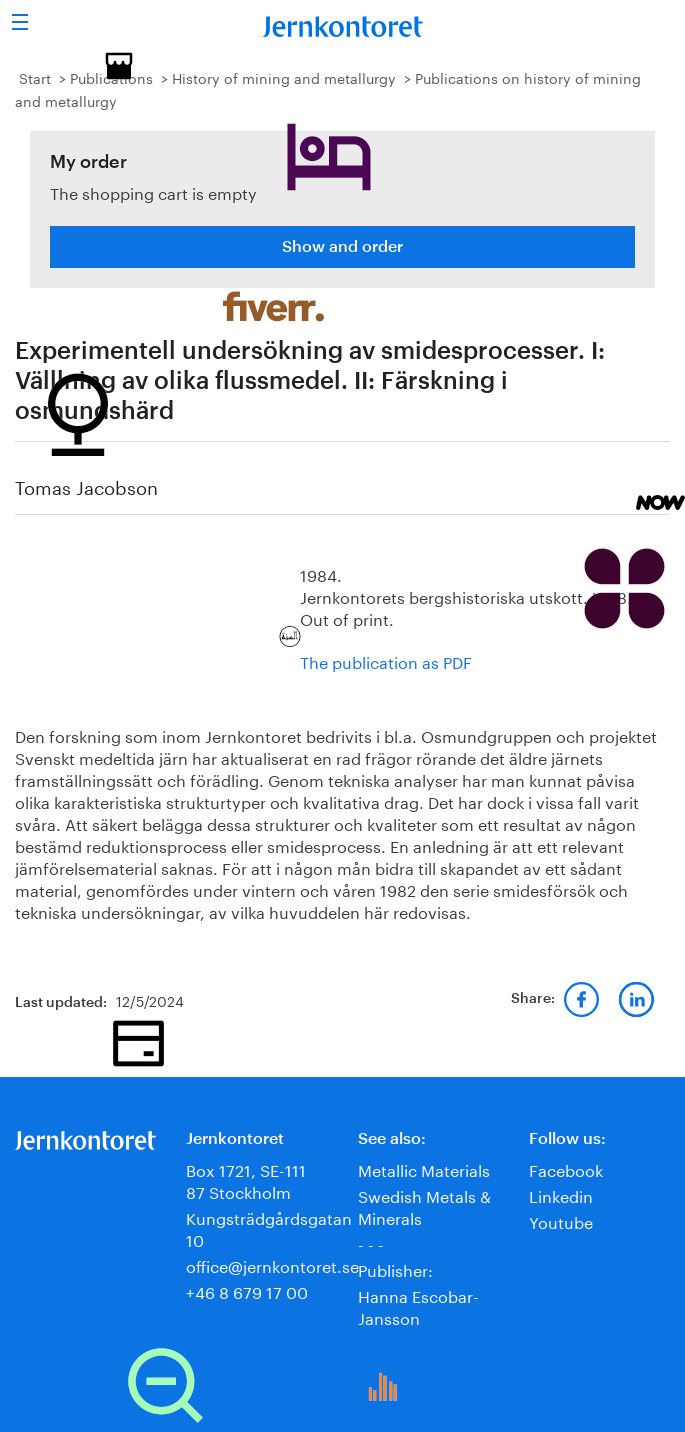 This screenshot has width=685, height=1432. I want to click on manage payment methods, so click(138, 1043).